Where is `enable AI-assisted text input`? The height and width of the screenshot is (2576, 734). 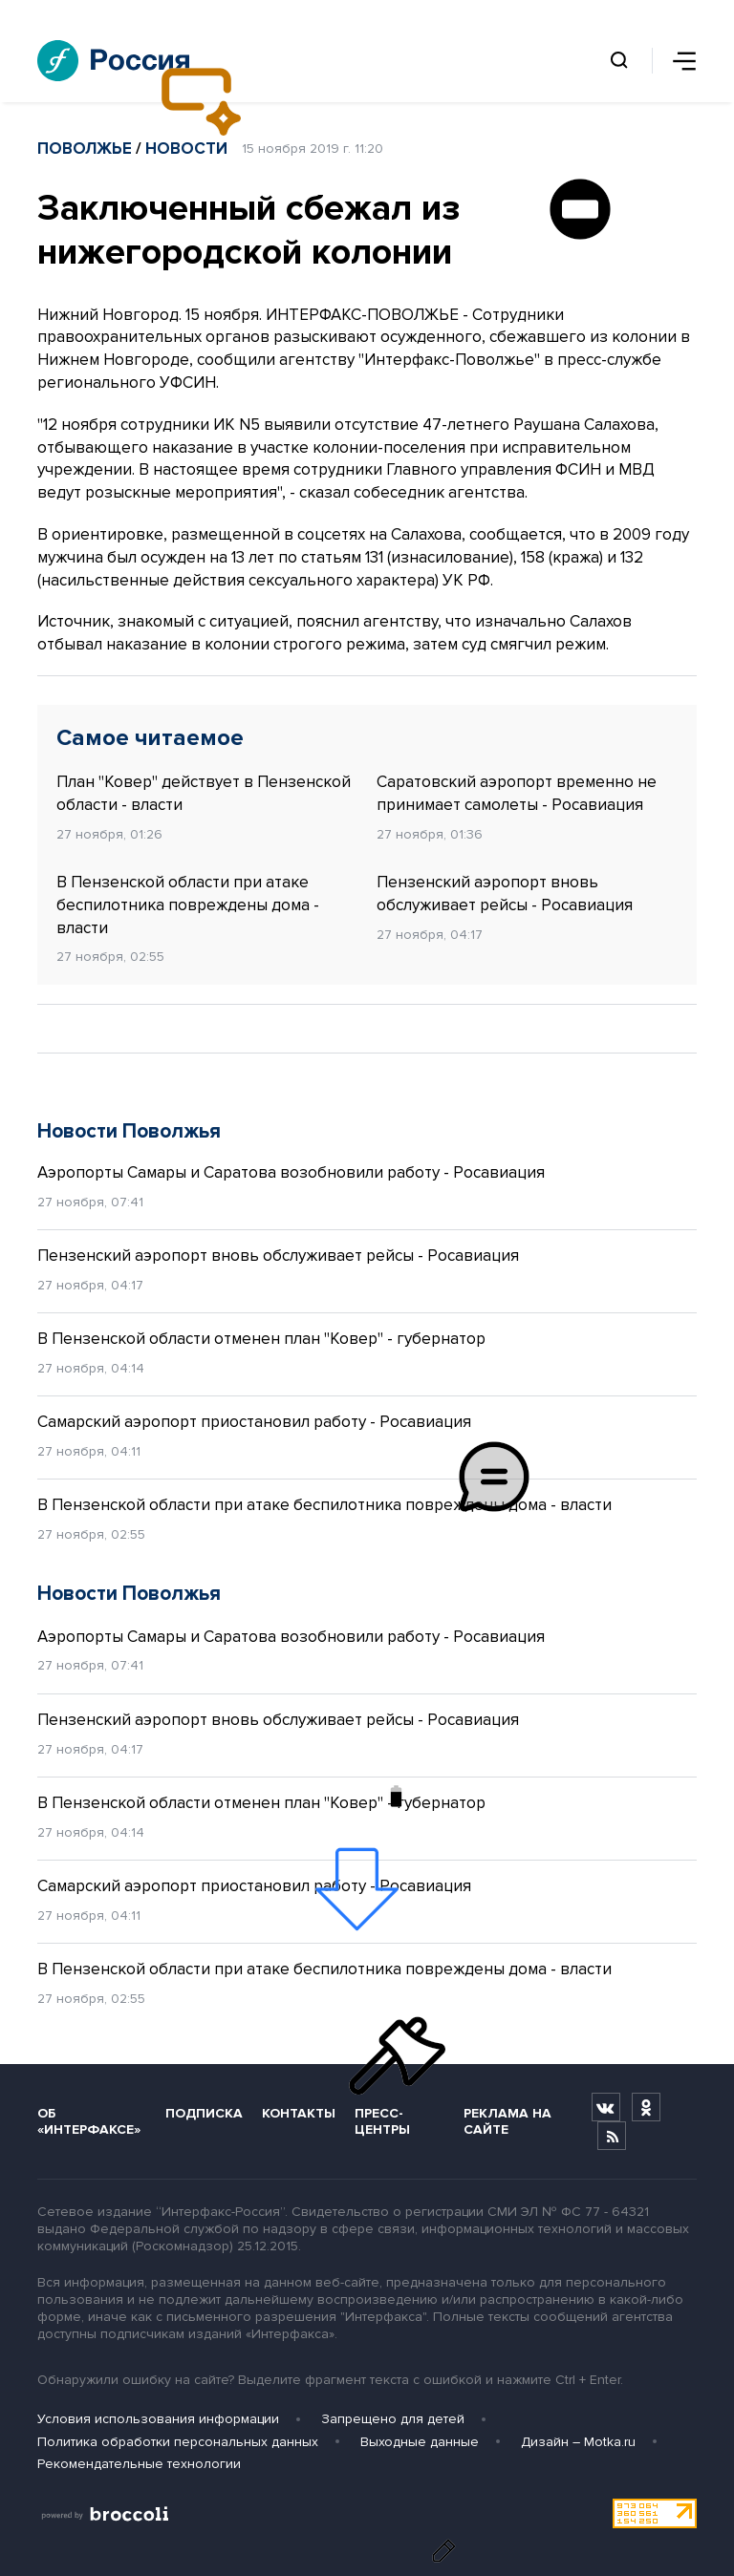 enable AI-assisted text input is located at coordinates (196, 91).